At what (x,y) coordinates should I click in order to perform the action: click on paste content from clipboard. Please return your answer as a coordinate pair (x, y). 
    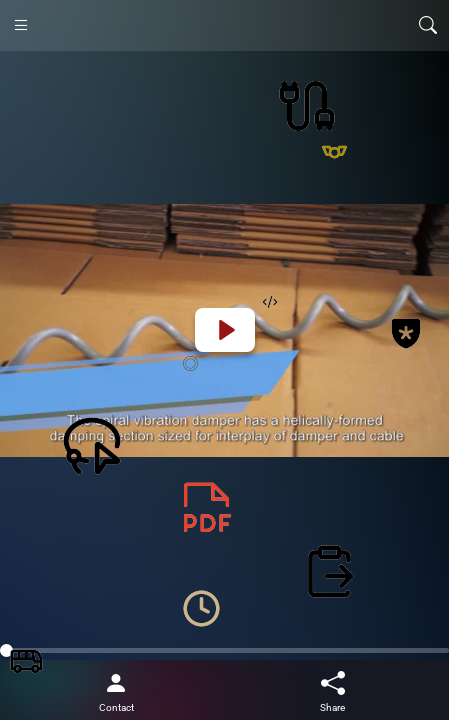
    Looking at the image, I should click on (329, 571).